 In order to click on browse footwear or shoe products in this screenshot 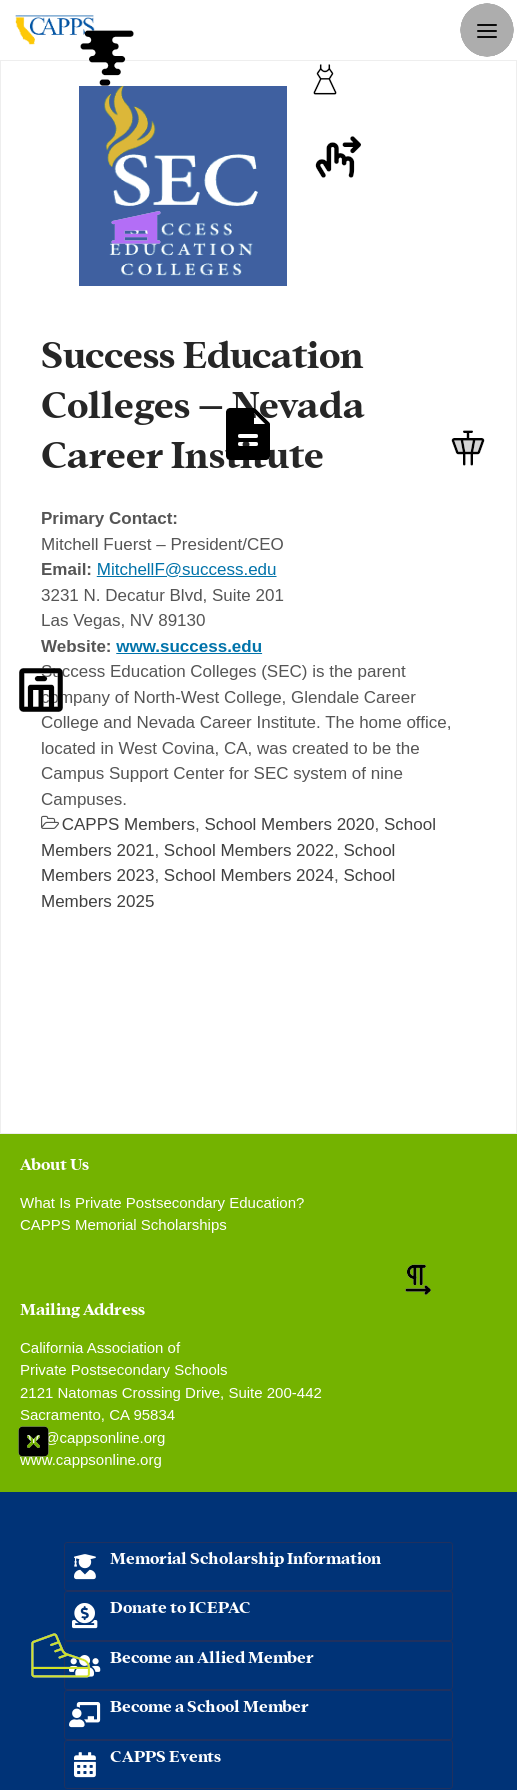, I will do `click(57, 1657)`.